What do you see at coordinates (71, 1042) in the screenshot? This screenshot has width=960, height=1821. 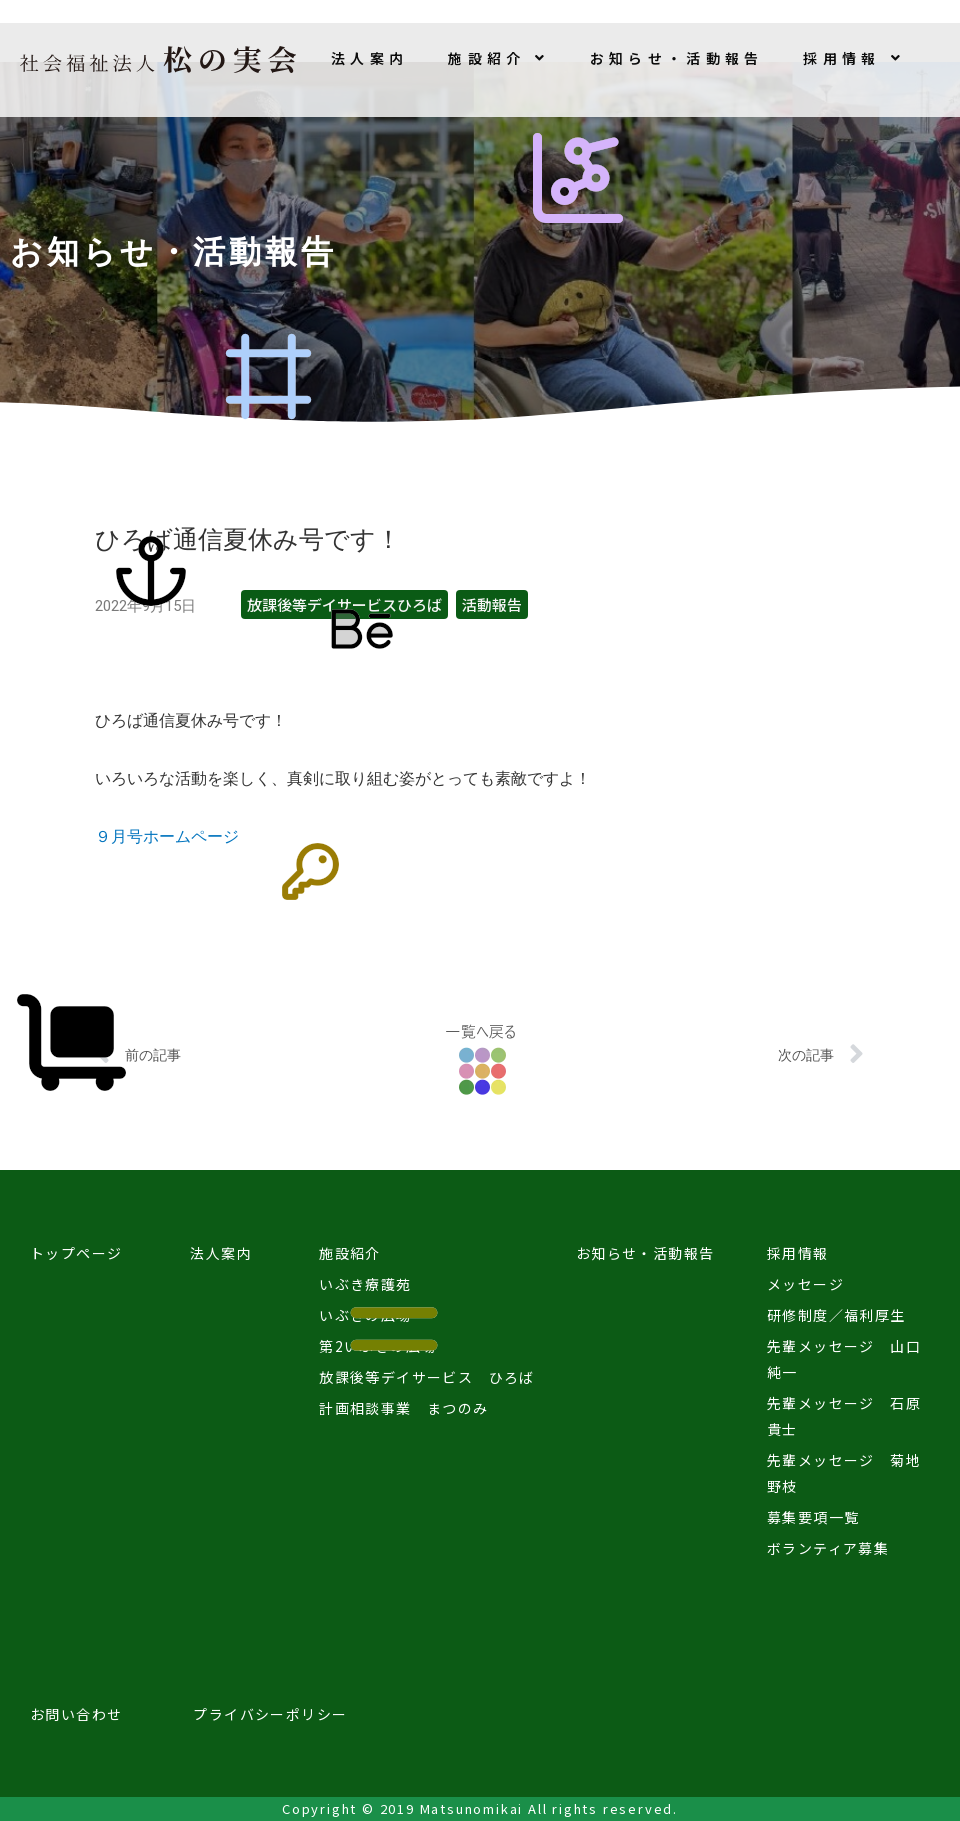 I see `view items ready for shipping` at bounding box center [71, 1042].